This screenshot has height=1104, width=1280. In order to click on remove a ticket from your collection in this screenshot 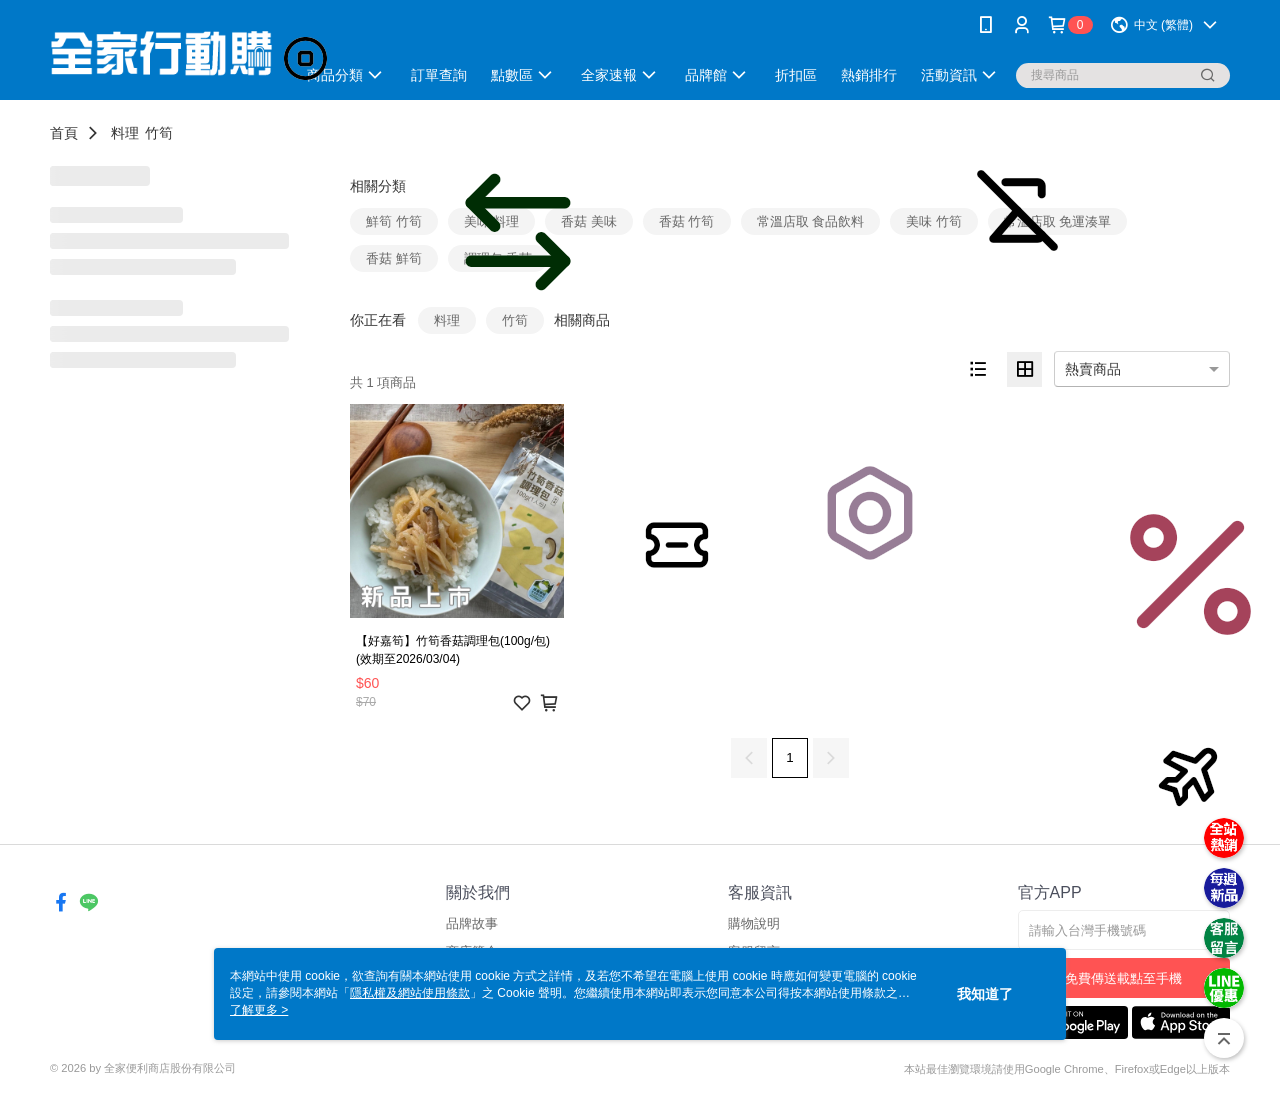, I will do `click(677, 545)`.